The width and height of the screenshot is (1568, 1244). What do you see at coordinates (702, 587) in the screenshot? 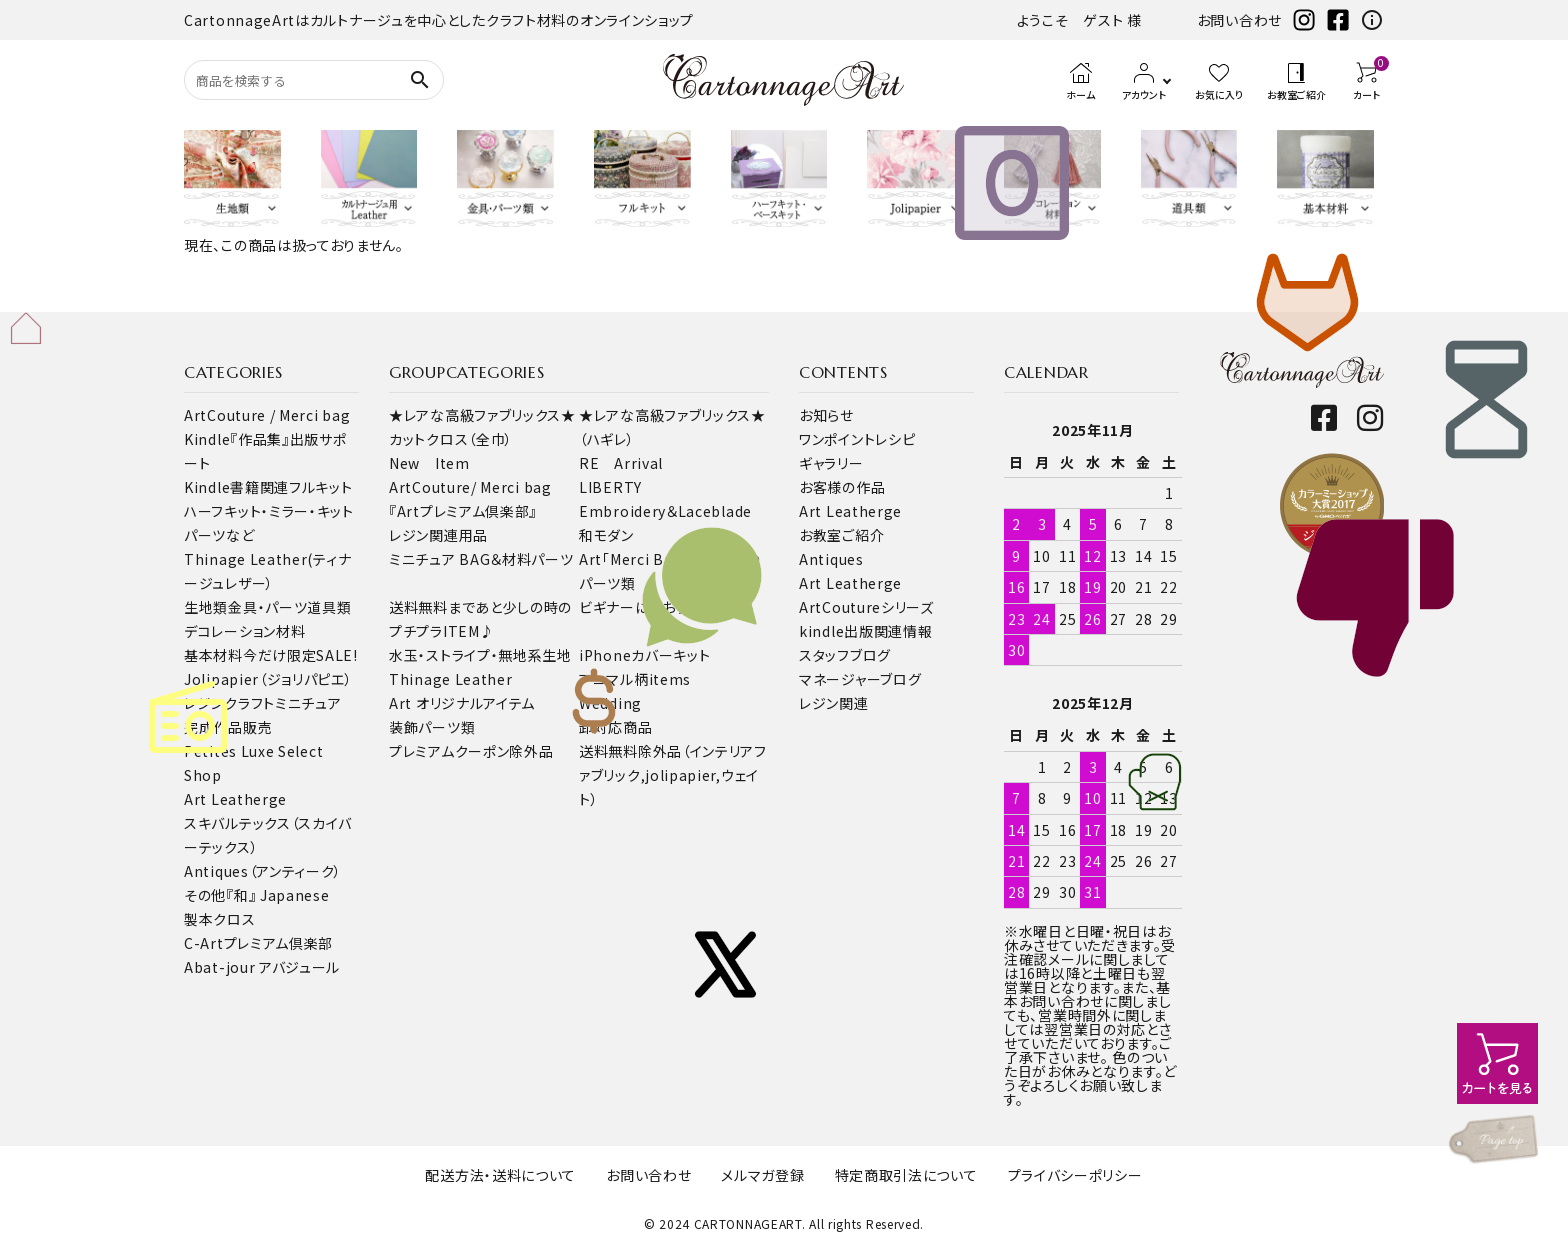
I see `open messaging or chat` at bounding box center [702, 587].